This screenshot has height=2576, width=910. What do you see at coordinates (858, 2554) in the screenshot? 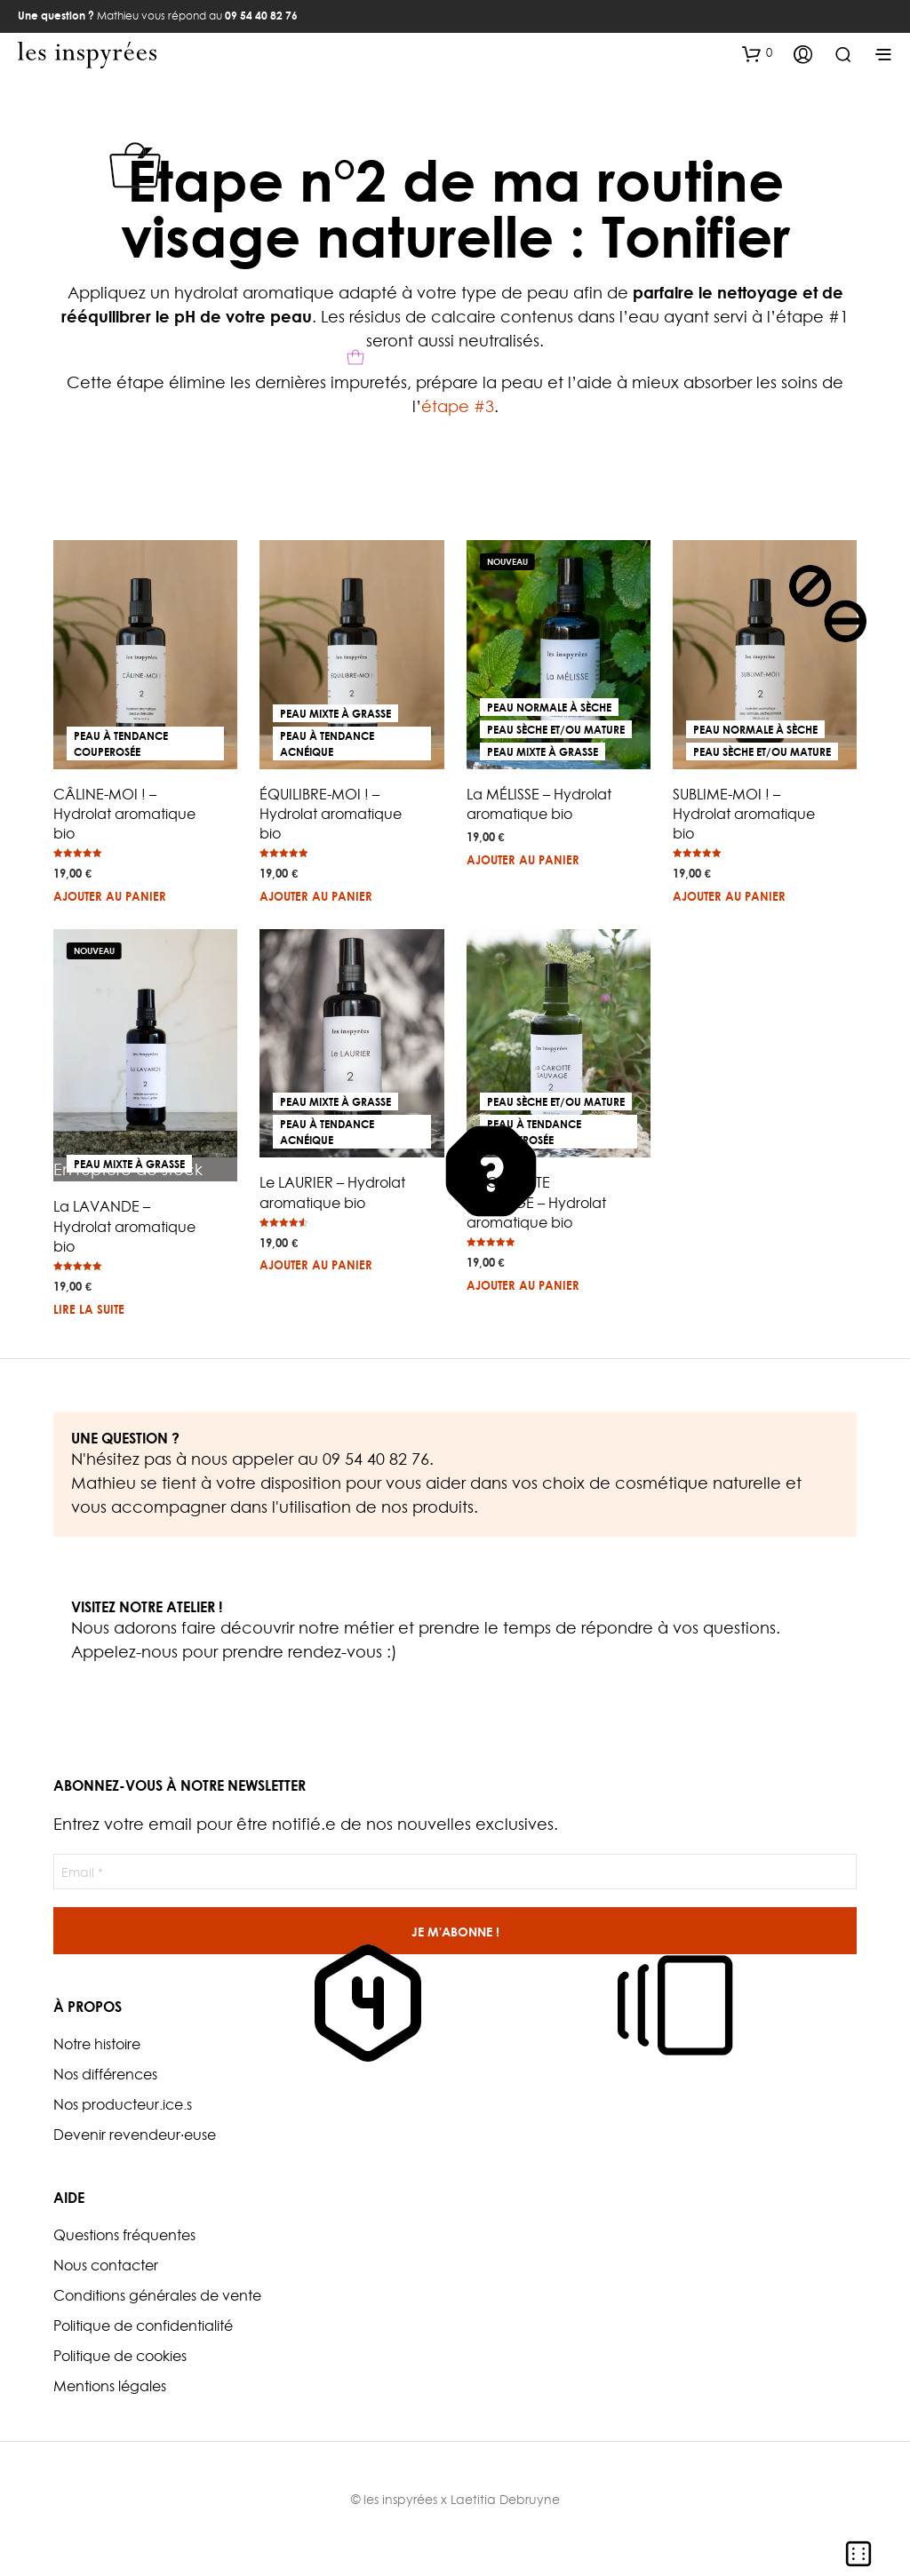
I see `randomize or shuffle content` at bounding box center [858, 2554].